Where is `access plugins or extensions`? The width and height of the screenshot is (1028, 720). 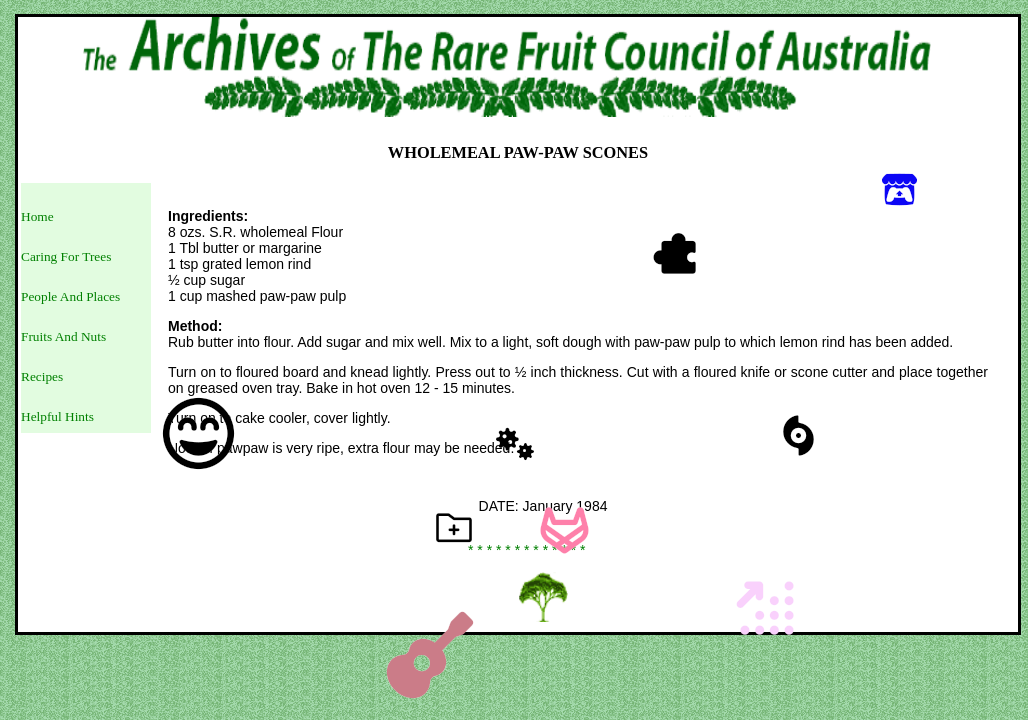 access plugins or extensions is located at coordinates (677, 255).